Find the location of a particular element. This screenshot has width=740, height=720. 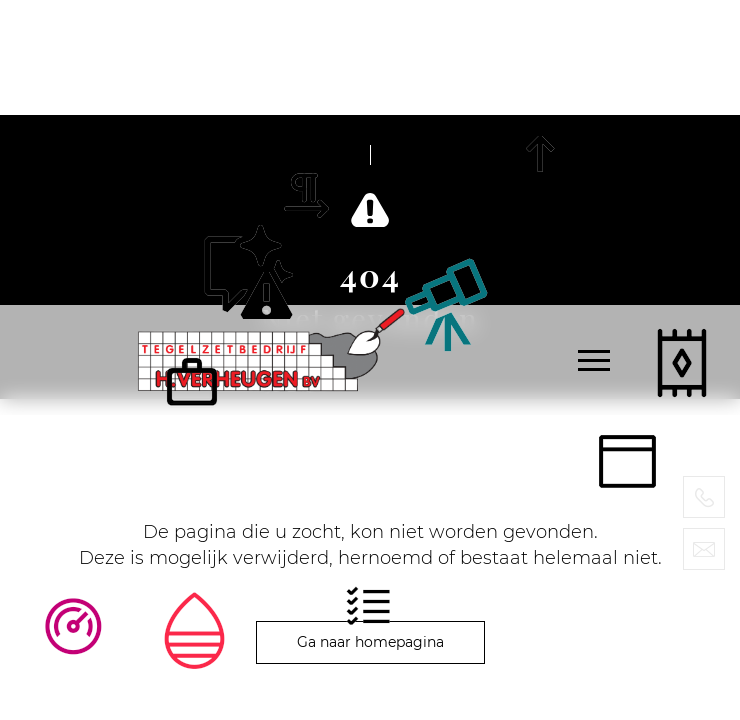

move paragraph to the right is located at coordinates (306, 195).